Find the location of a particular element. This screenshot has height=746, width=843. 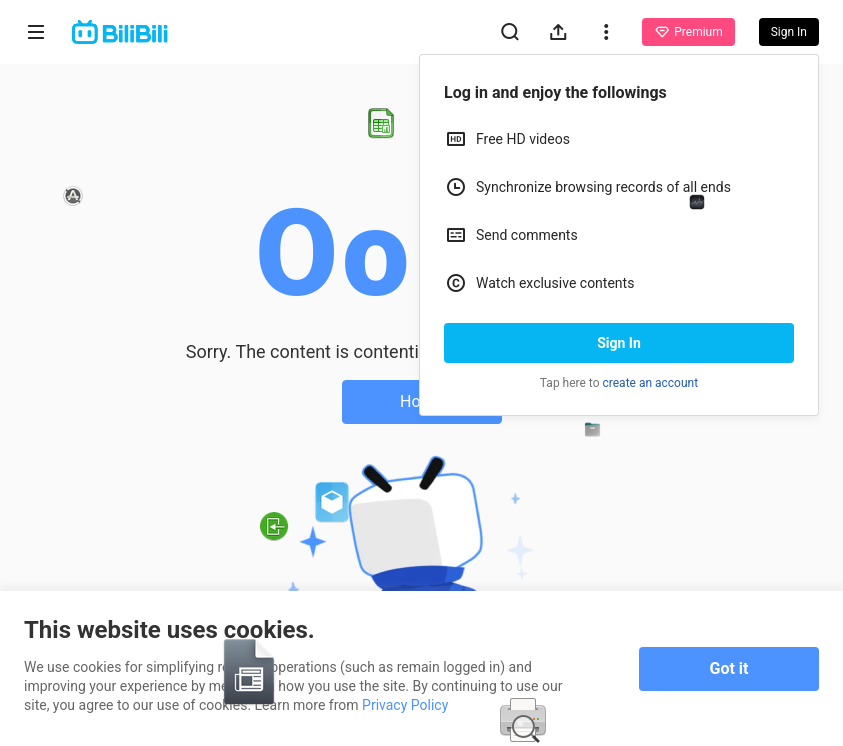

open an opendocument spreadsheet file is located at coordinates (381, 123).